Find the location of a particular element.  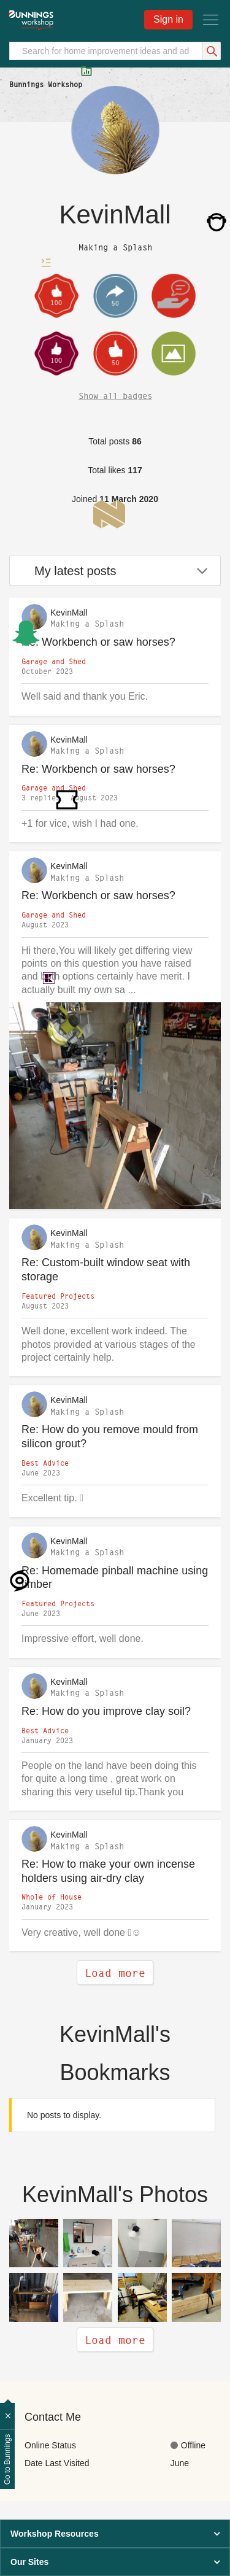

indicates typhoon or hurricane weather alert is located at coordinates (20, 1580).